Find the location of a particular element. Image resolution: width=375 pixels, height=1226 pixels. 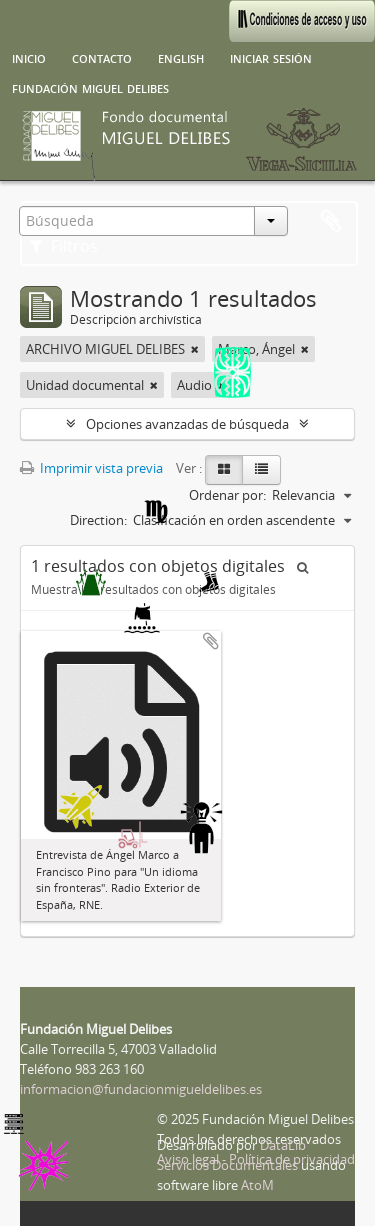

indicates VIP or premium access area is located at coordinates (91, 582).